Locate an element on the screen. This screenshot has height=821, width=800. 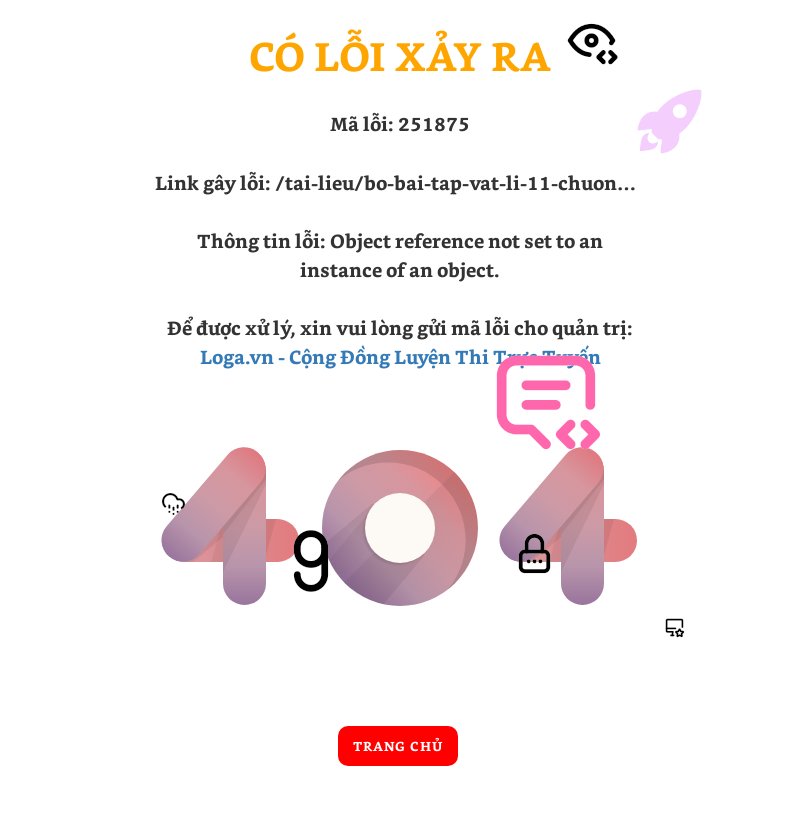
indicates hail weather conditions is located at coordinates (173, 503).